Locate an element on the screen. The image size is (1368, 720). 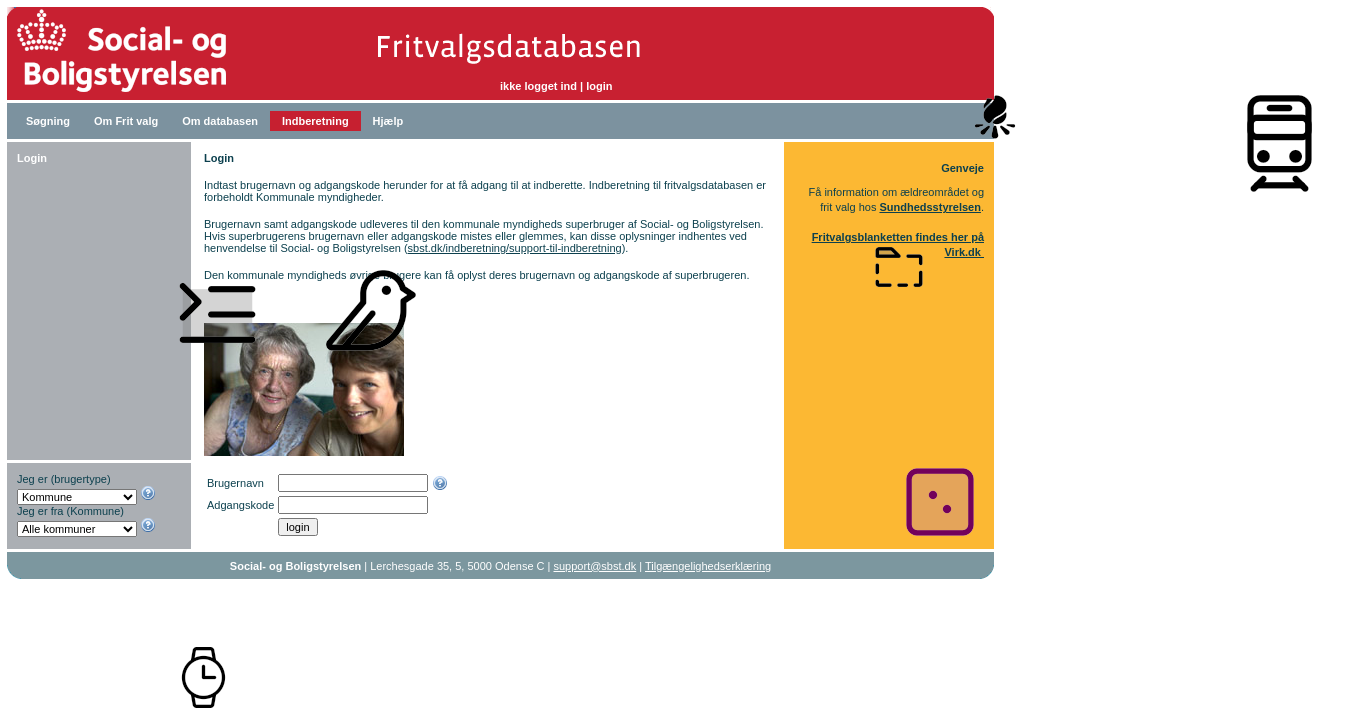
access campfire or outdoor activity features is located at coordinates (995, 117).